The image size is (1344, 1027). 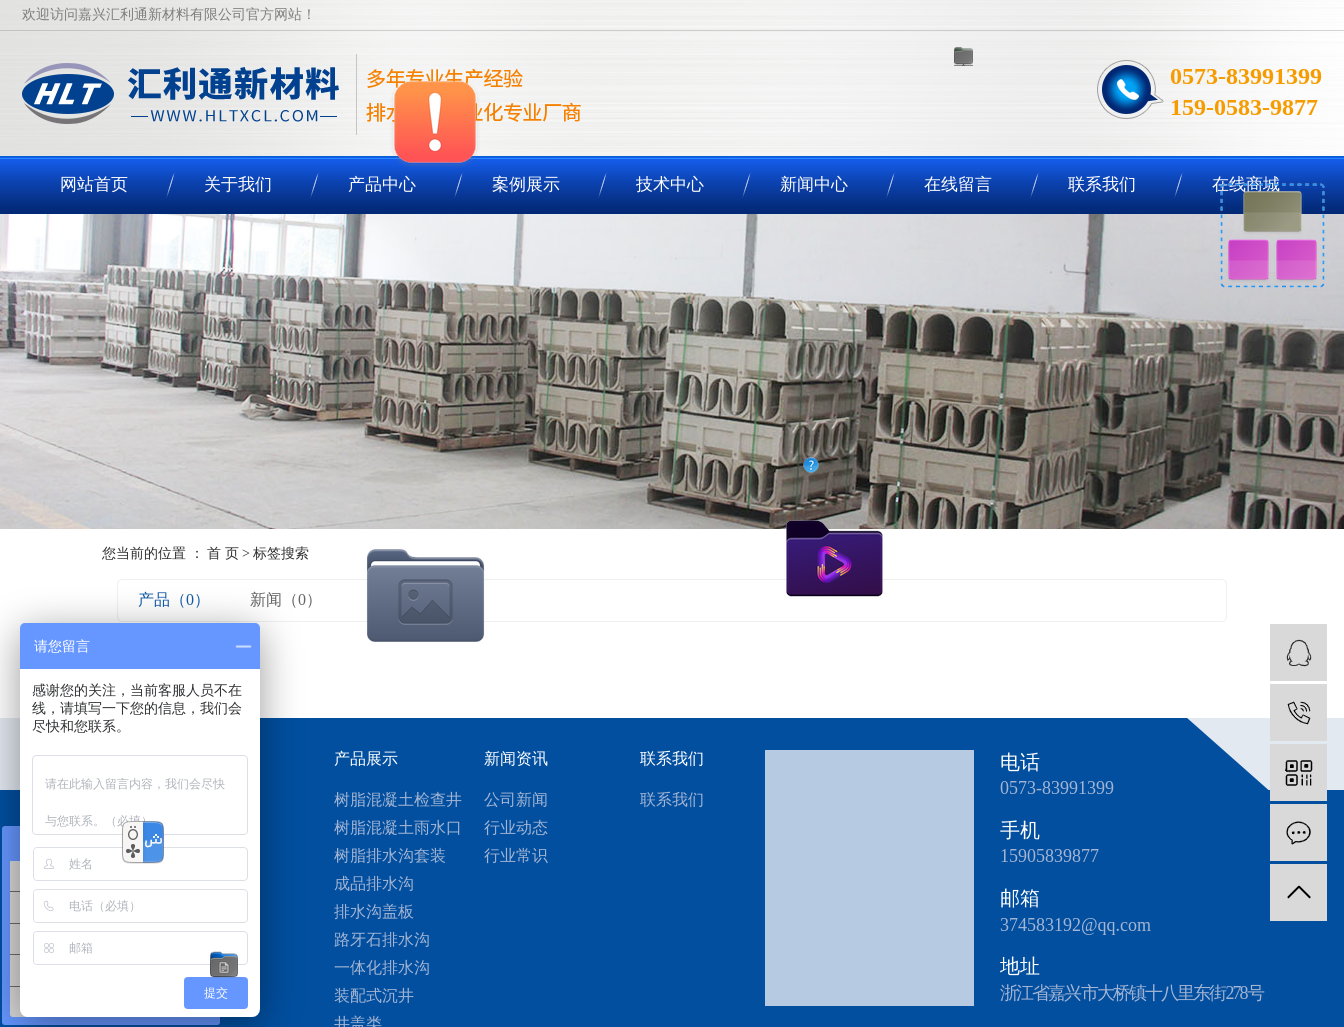 What do you see at coordinates (811, 465) in the screenshot?
I see `open help documentation` at bounding box center [811, 465].